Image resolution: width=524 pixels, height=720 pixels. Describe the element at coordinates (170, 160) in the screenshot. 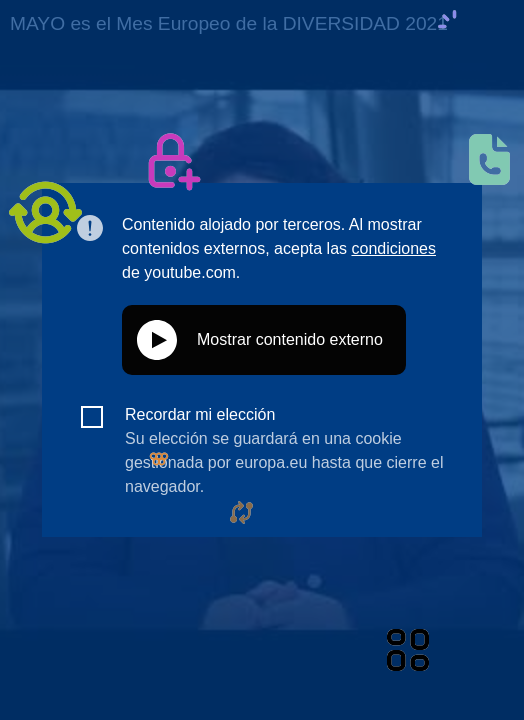

I see `add a new password or security credential` at that location.